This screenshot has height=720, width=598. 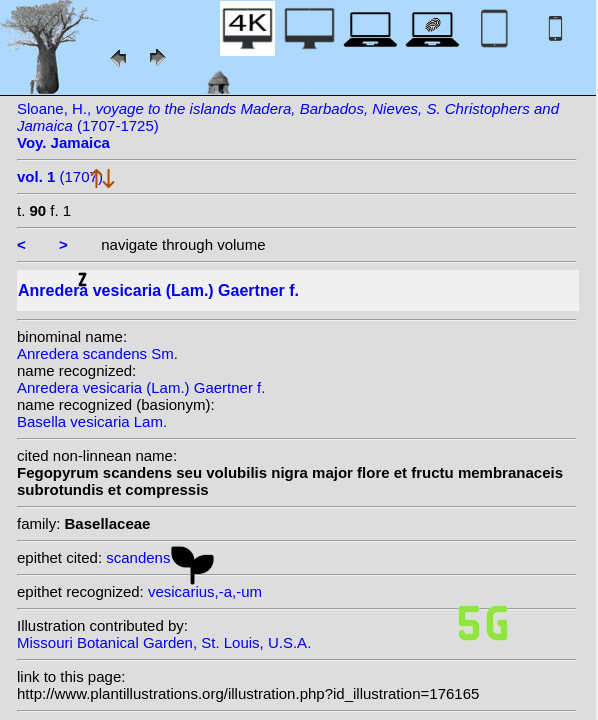 I want to click on indicates 5G network connectivity status, so click(x=483, y=623).